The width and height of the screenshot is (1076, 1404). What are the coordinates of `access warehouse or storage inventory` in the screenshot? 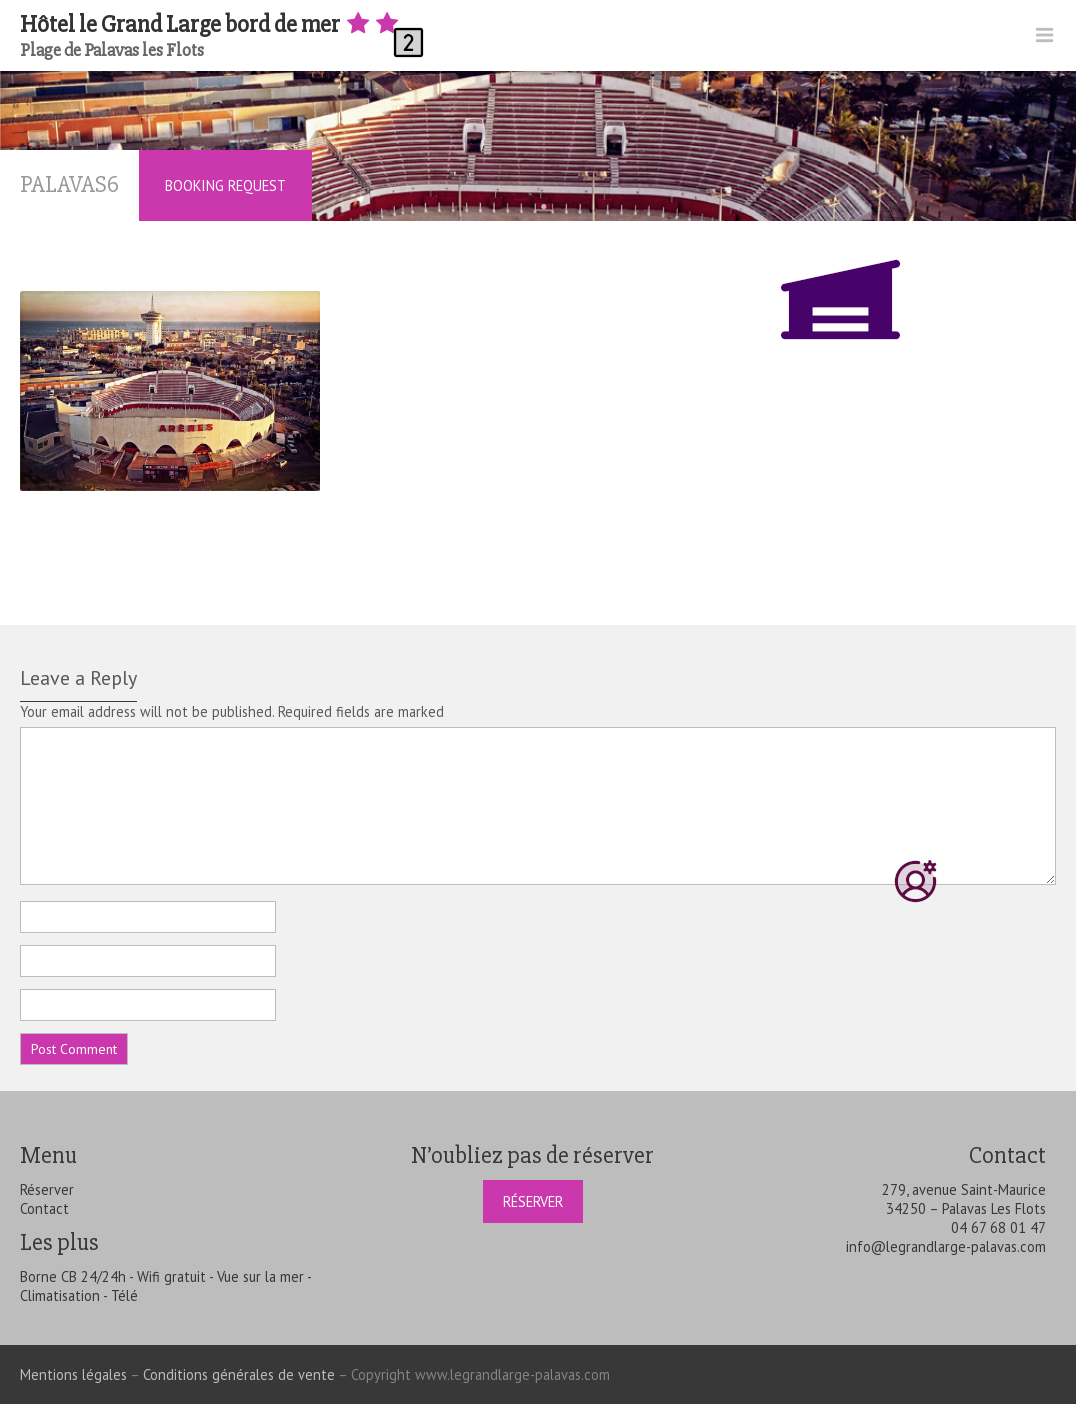 It's located at (840, 303).